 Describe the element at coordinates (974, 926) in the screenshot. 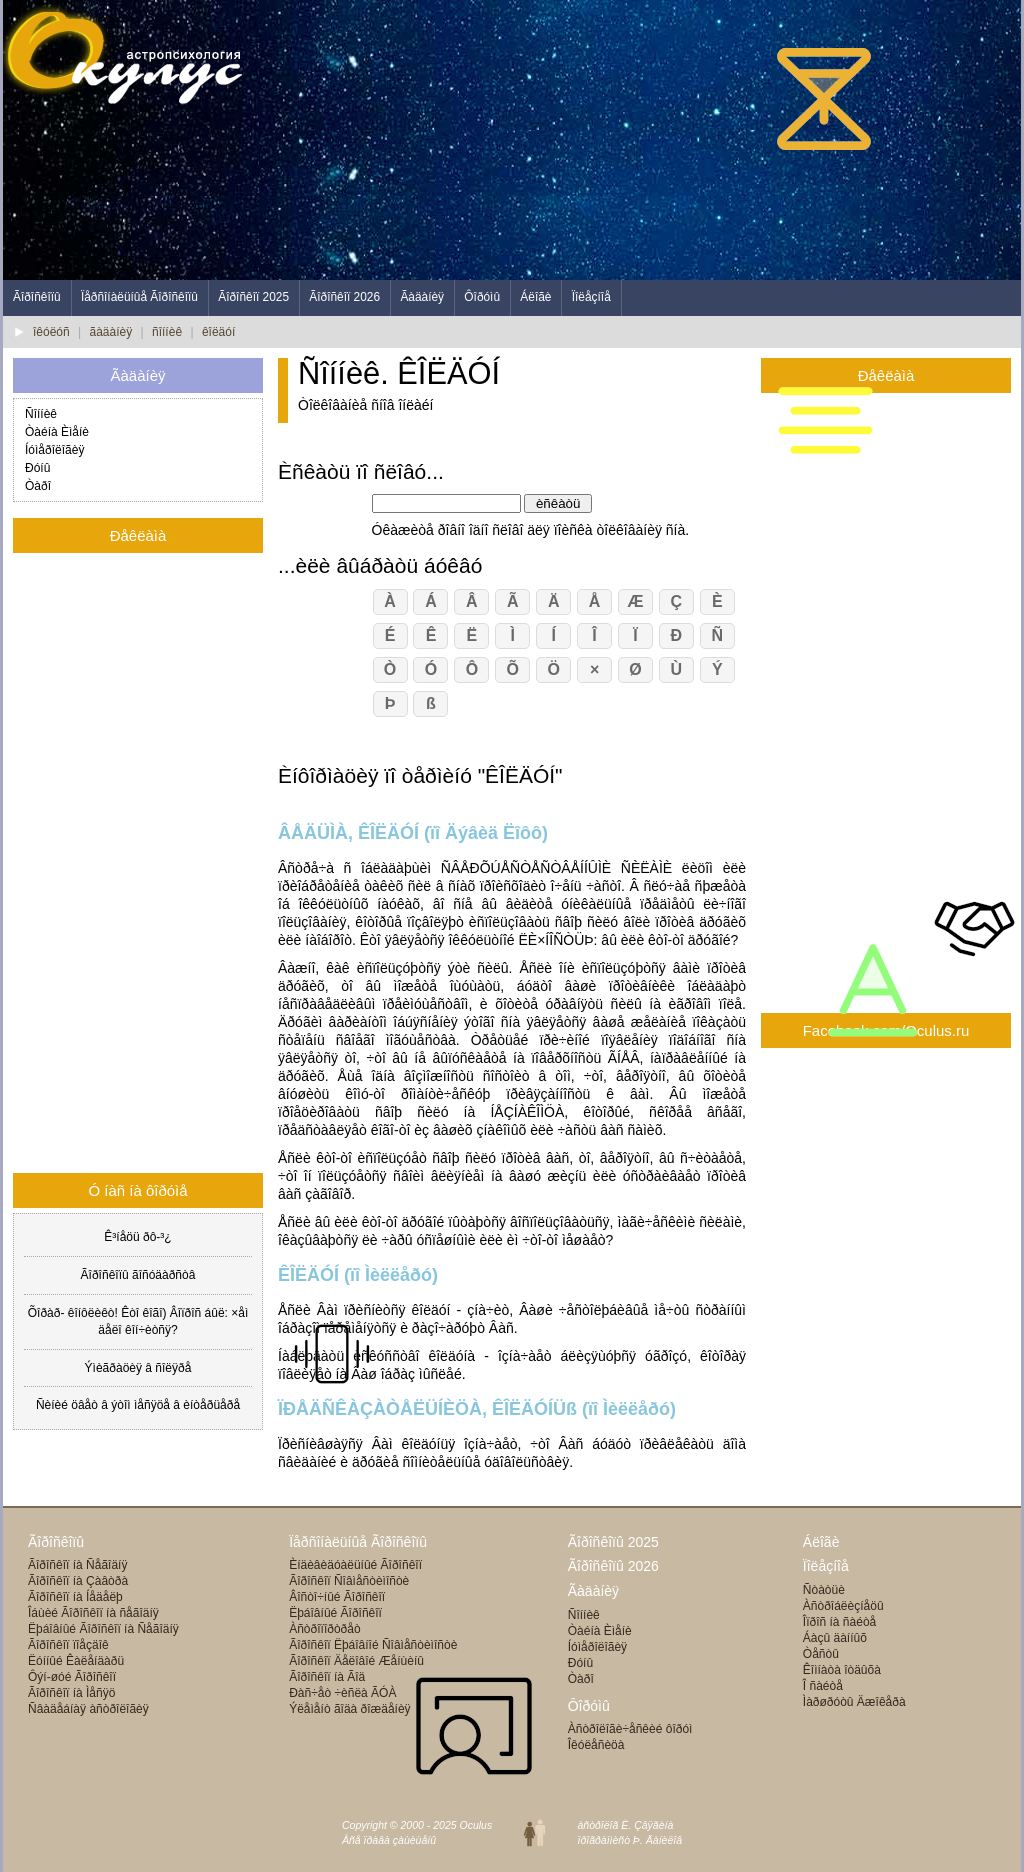

I see `initiate a partnership or collaboration` at that location.